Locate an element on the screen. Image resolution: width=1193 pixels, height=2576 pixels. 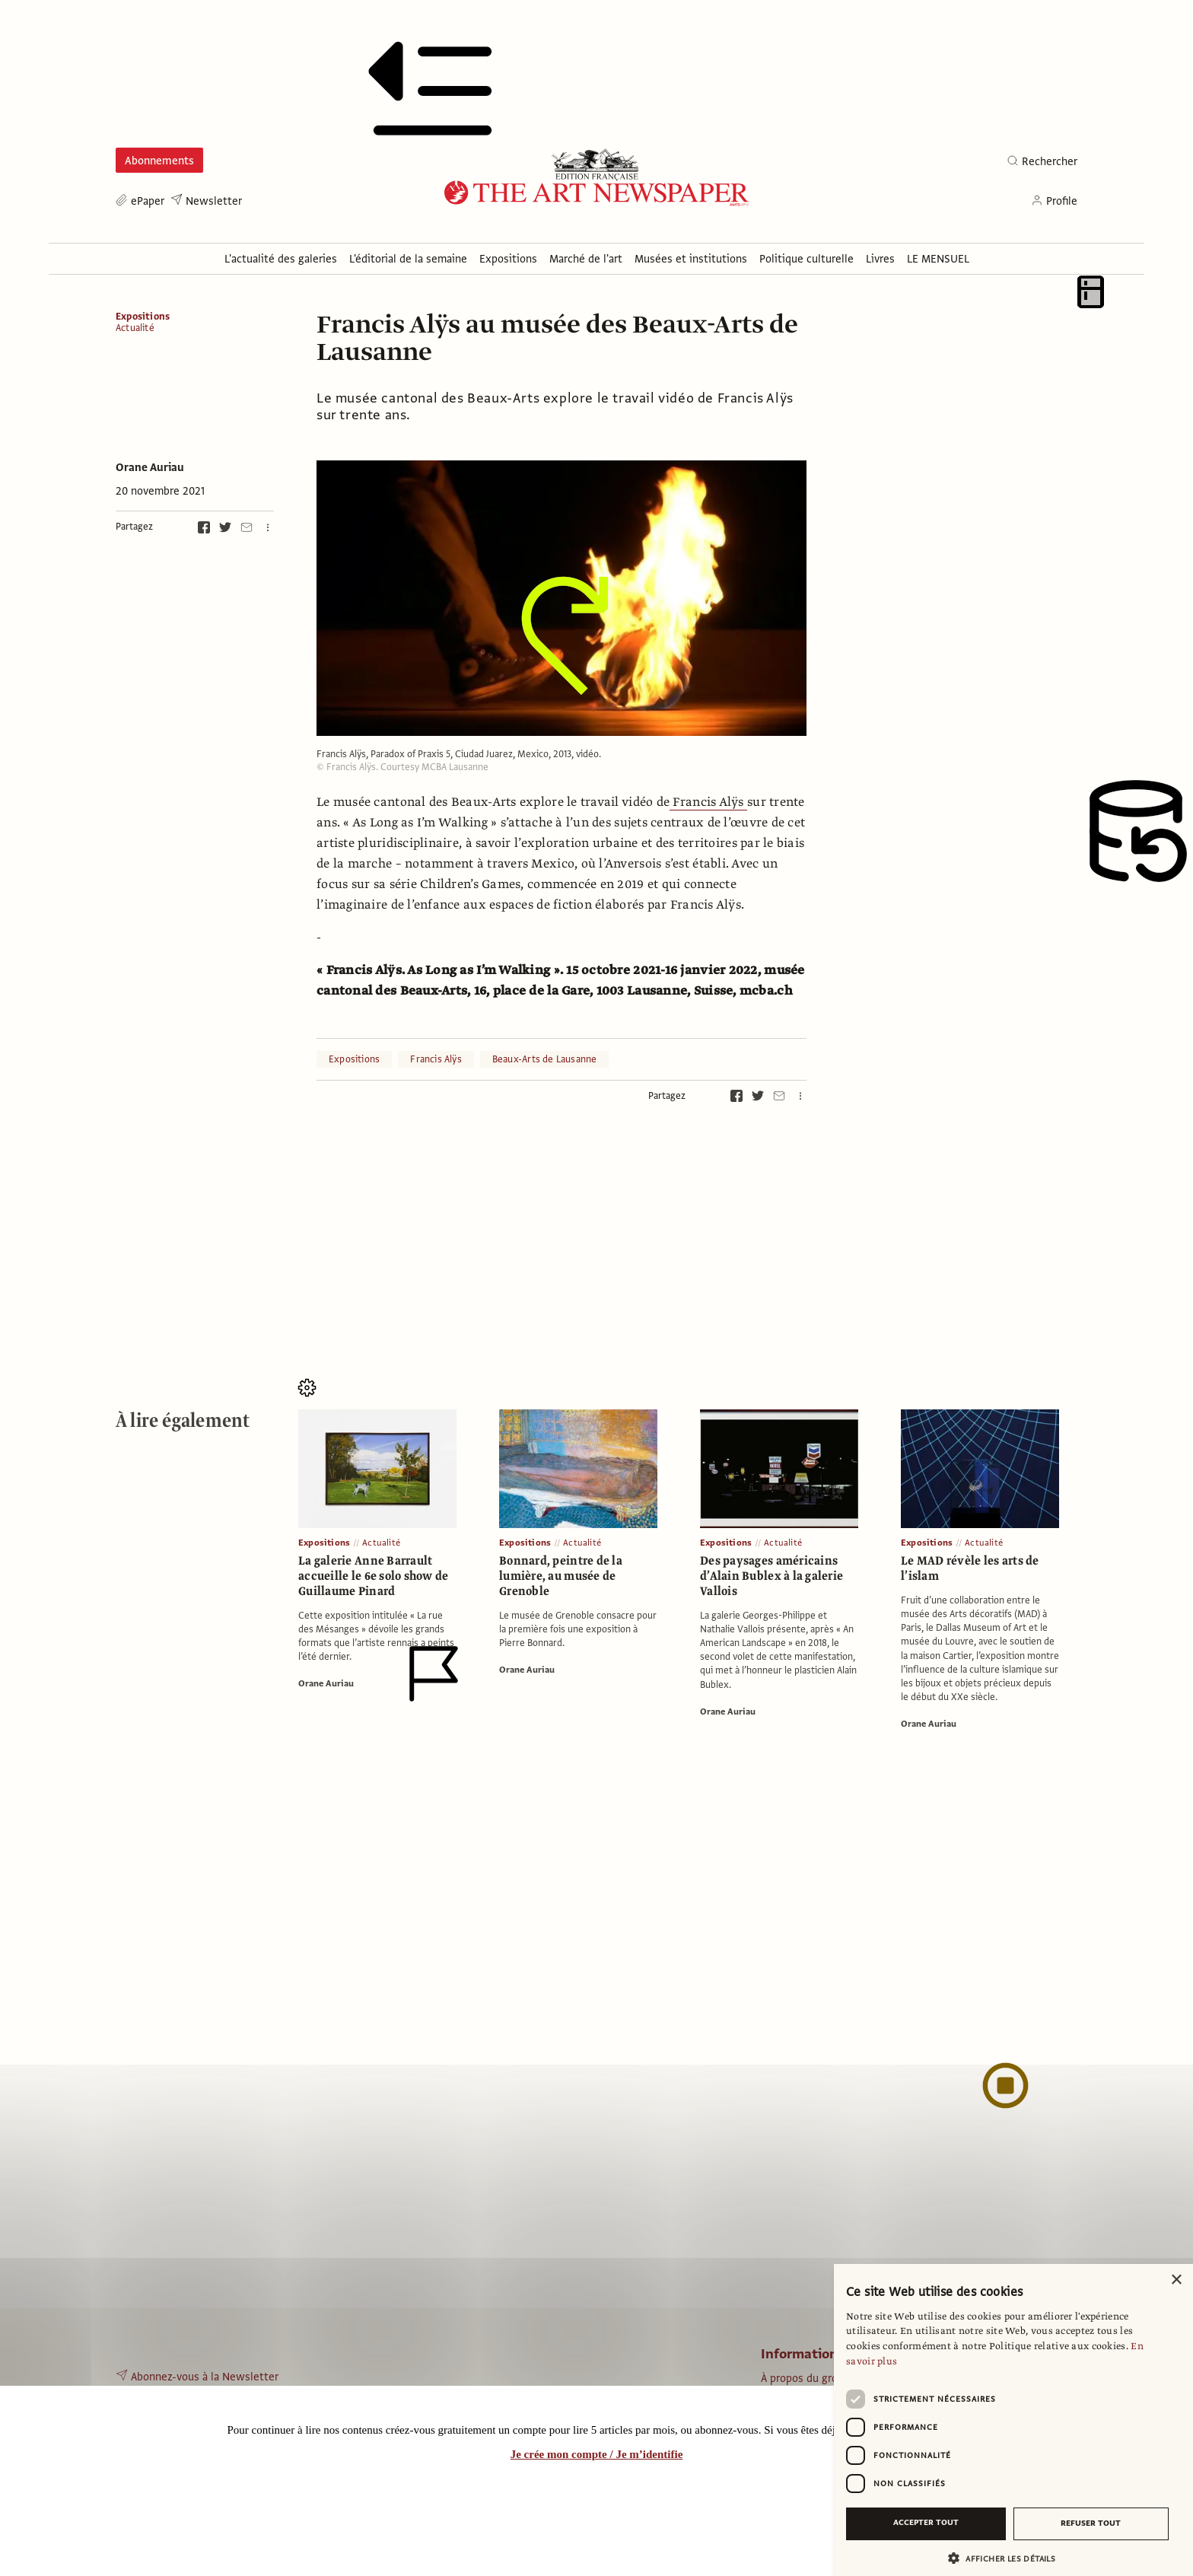
decrease text indentation is located at coordinates (432, 91).